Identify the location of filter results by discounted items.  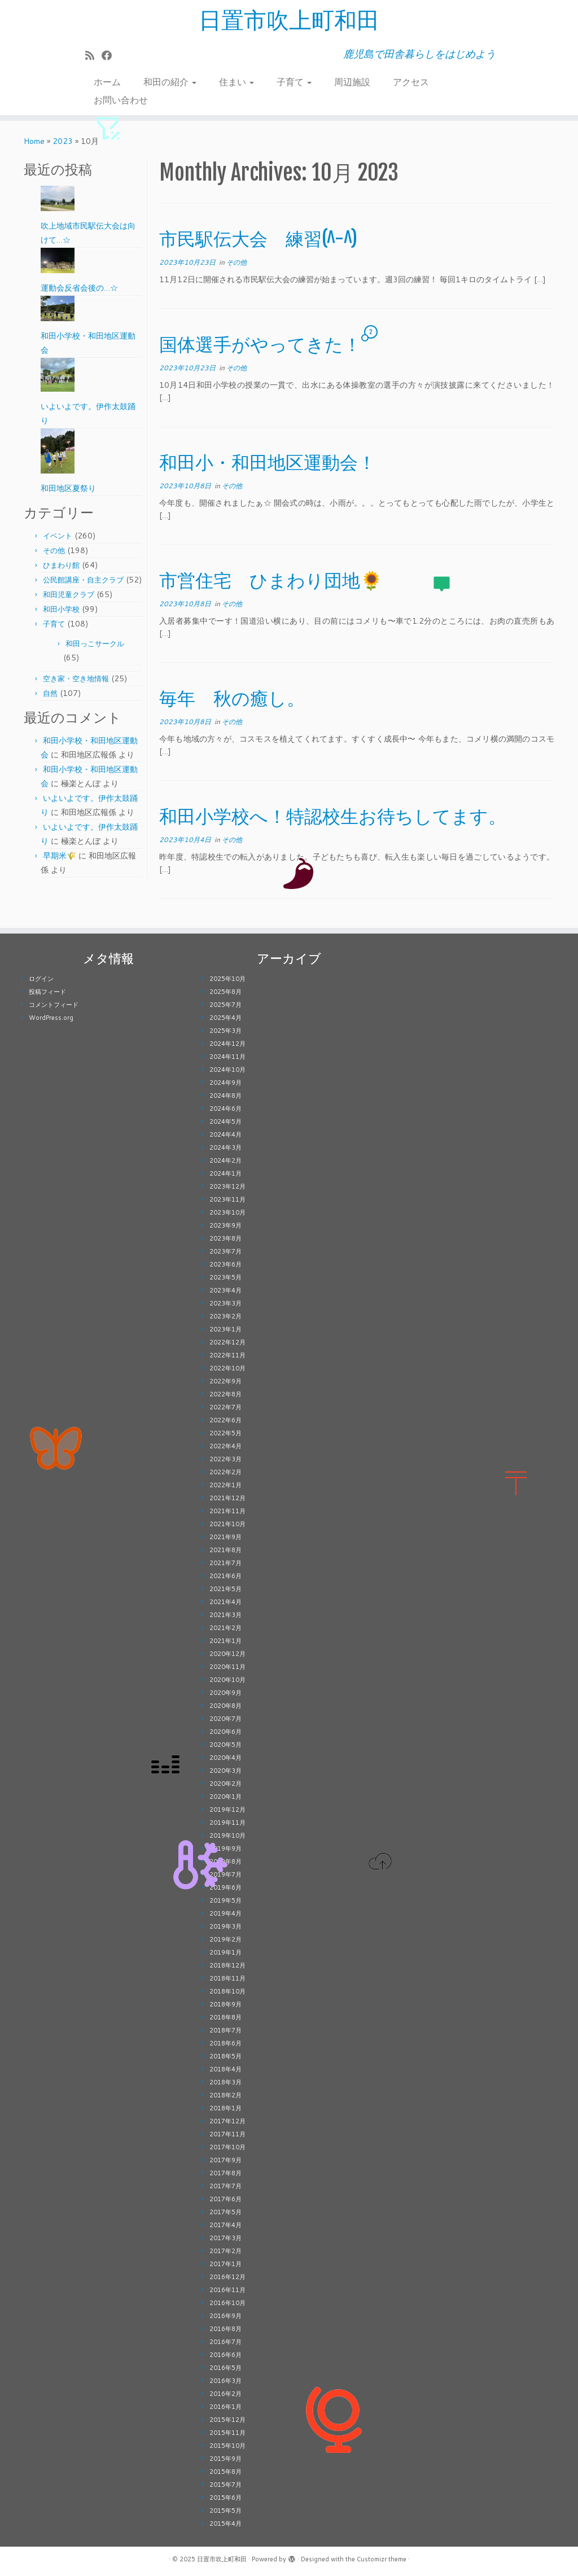
(107, 128).